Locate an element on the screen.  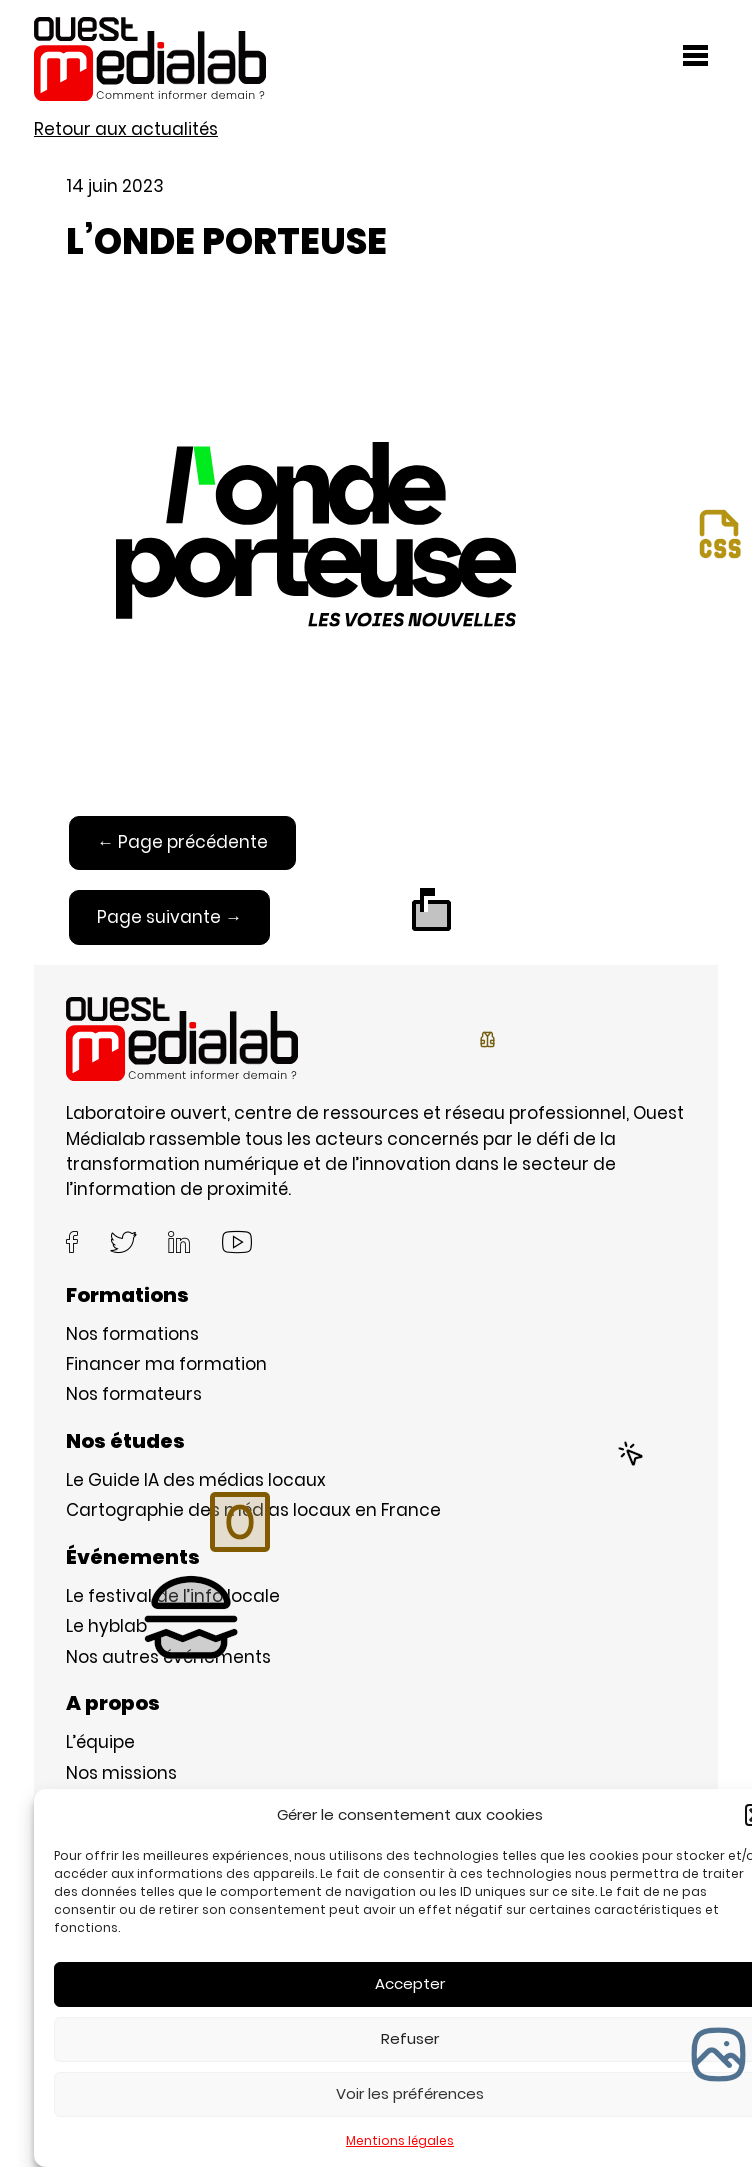
view photo gallery is located at coordinates (718, 2054).